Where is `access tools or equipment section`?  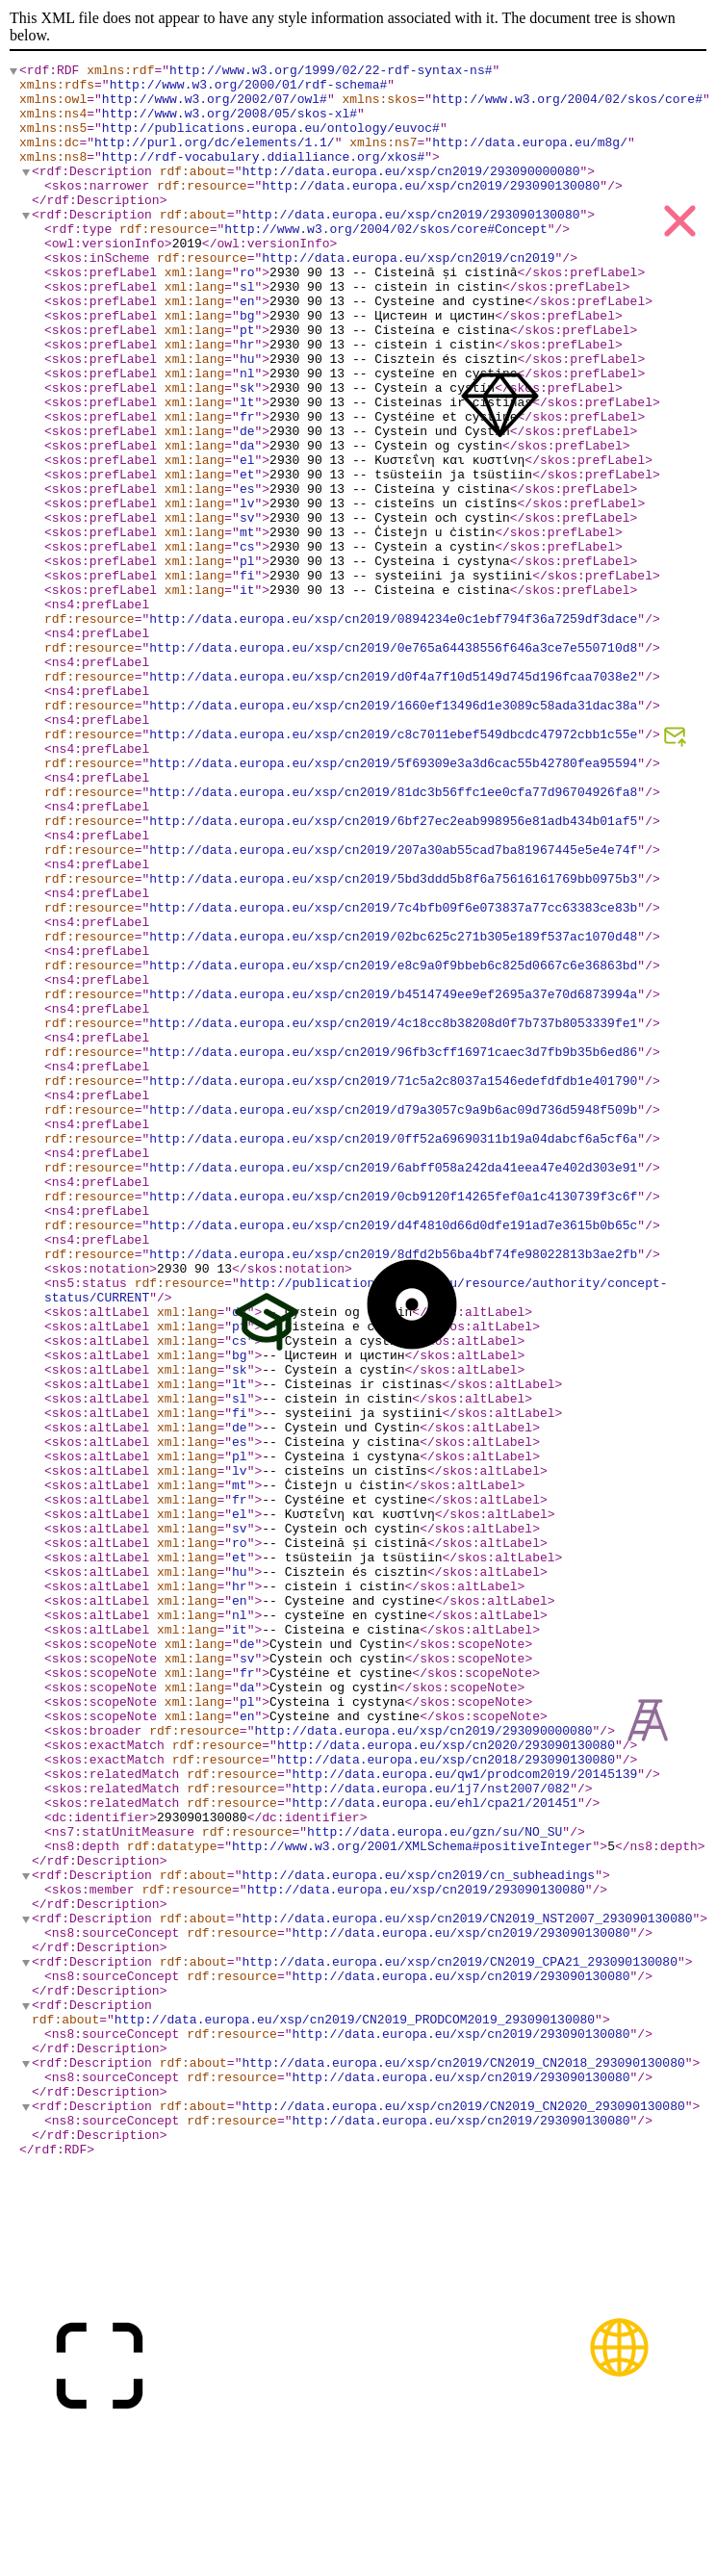
access tools or equipment section is located at coordinates (649, 1720).